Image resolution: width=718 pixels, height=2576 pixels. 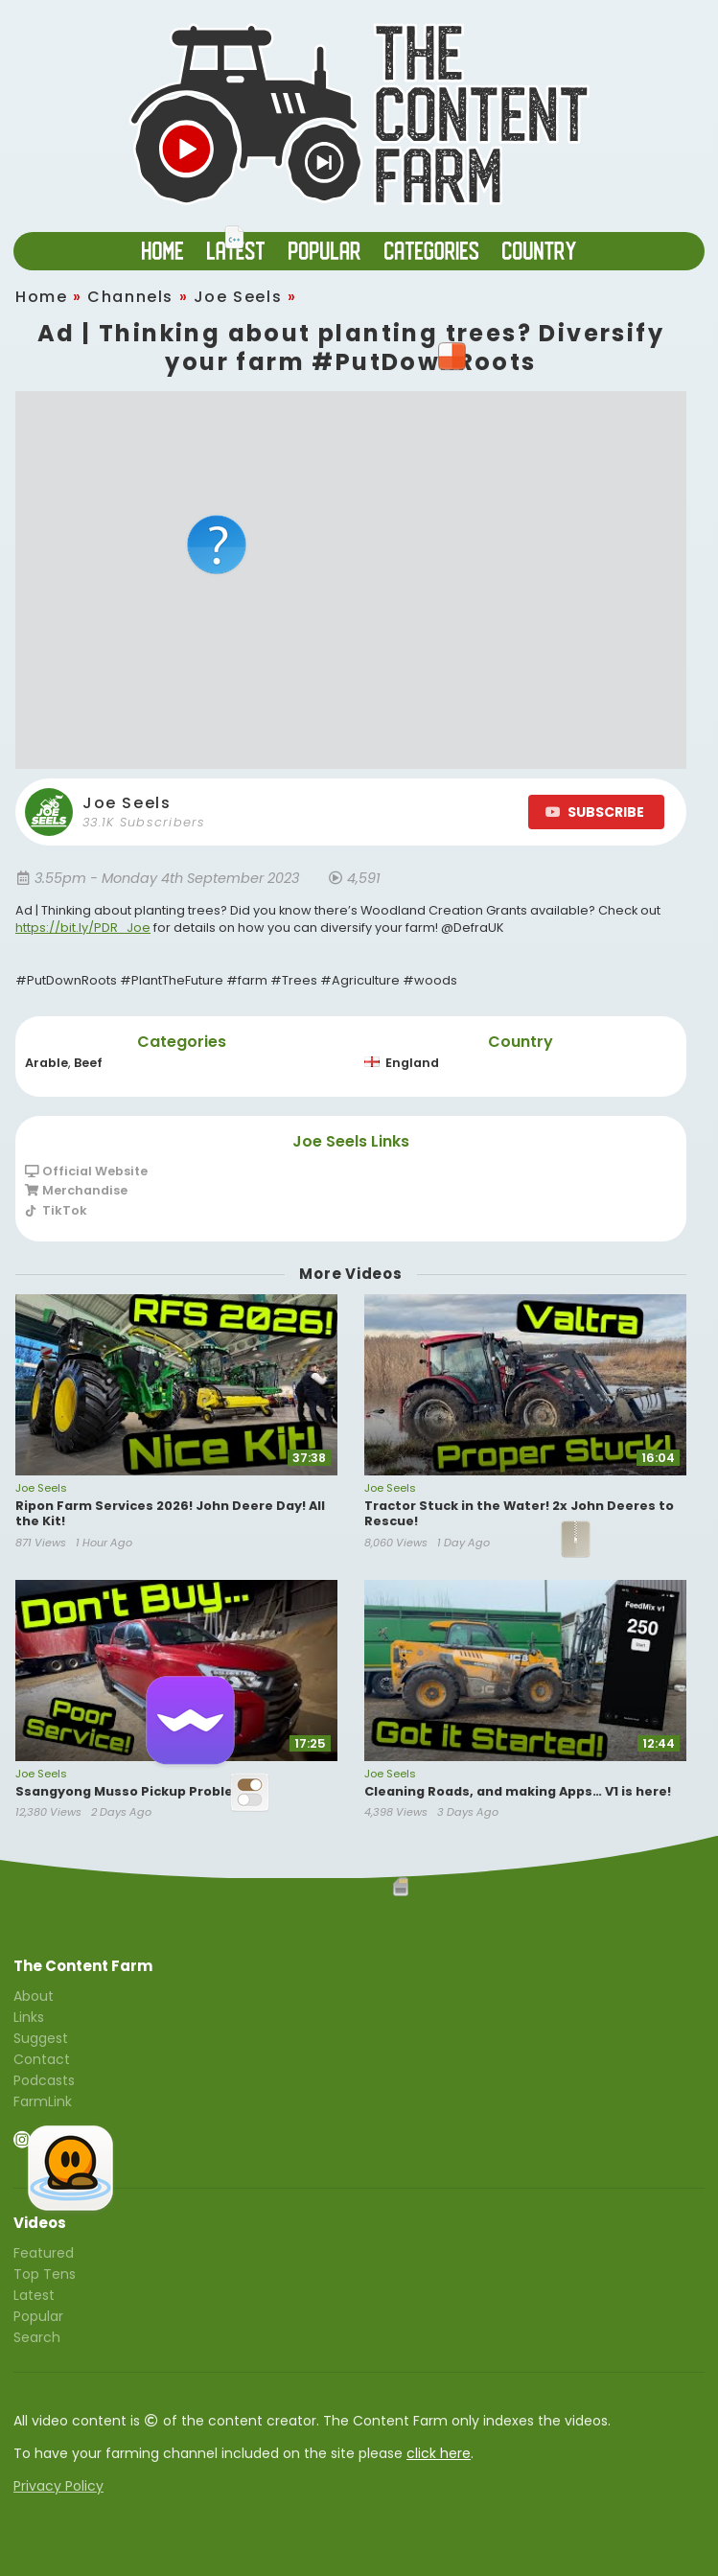 What do you see at coordinates (234, 237) in the screenshot?
I see `a c++ source code file` at bounding box center [234, 237].